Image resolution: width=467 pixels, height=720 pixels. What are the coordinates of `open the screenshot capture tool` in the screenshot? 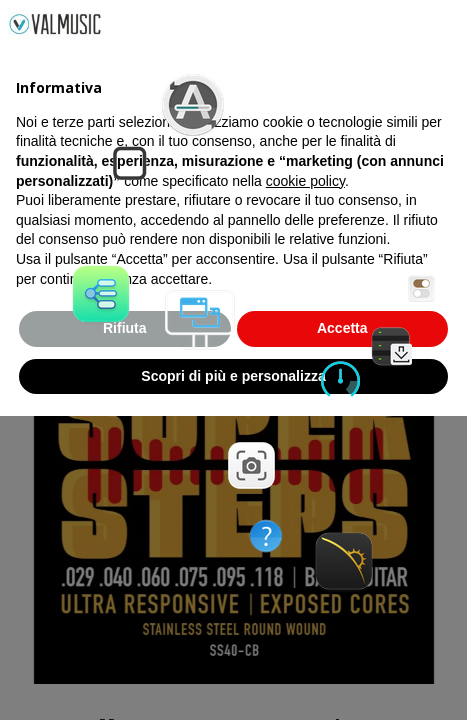 It's located at (251, 465).